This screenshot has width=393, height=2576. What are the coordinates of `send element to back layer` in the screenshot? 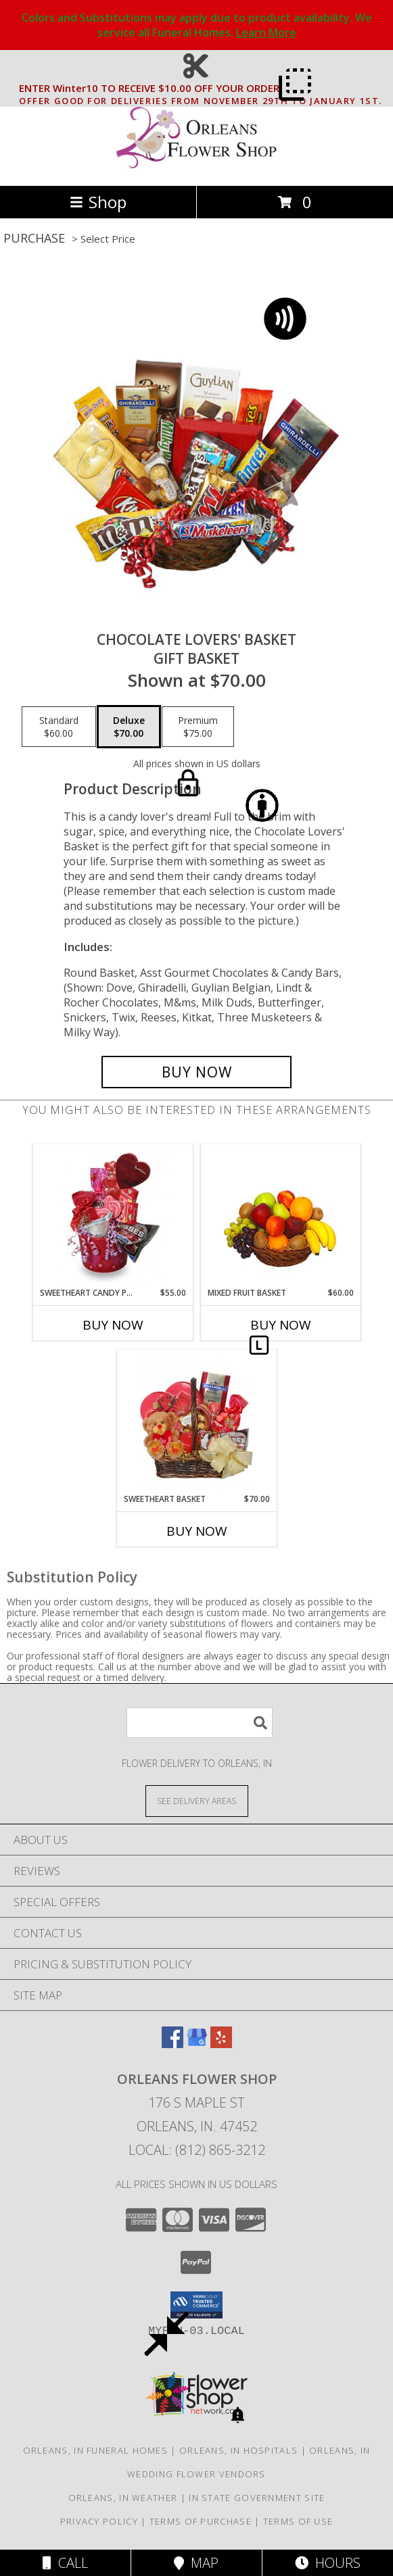 It's located at (295, 84).